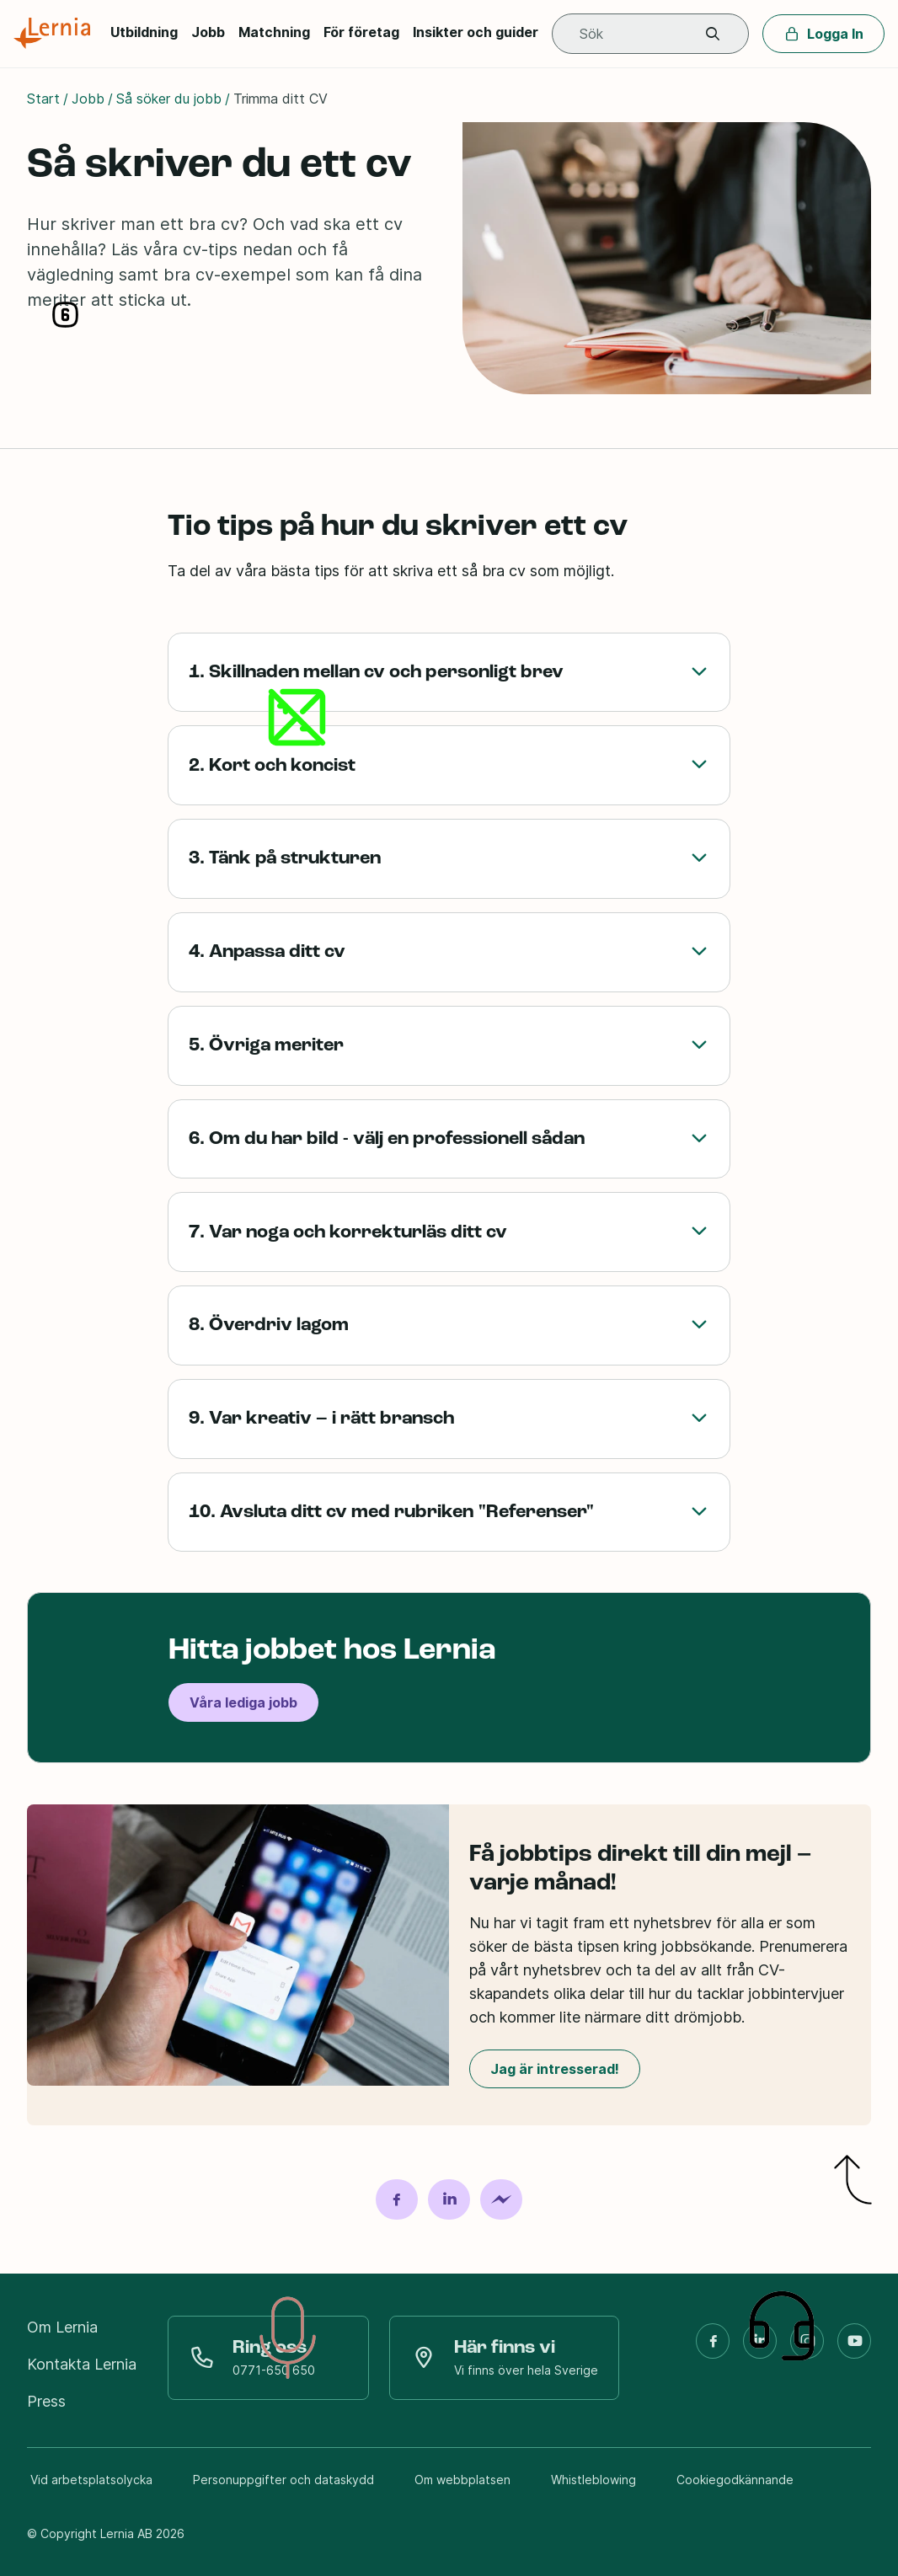  What do you see at coordinates (853, 2179) in the screenshot?
I see `go back and up in navigation hierarchy` at bounding box center [853, 2179].